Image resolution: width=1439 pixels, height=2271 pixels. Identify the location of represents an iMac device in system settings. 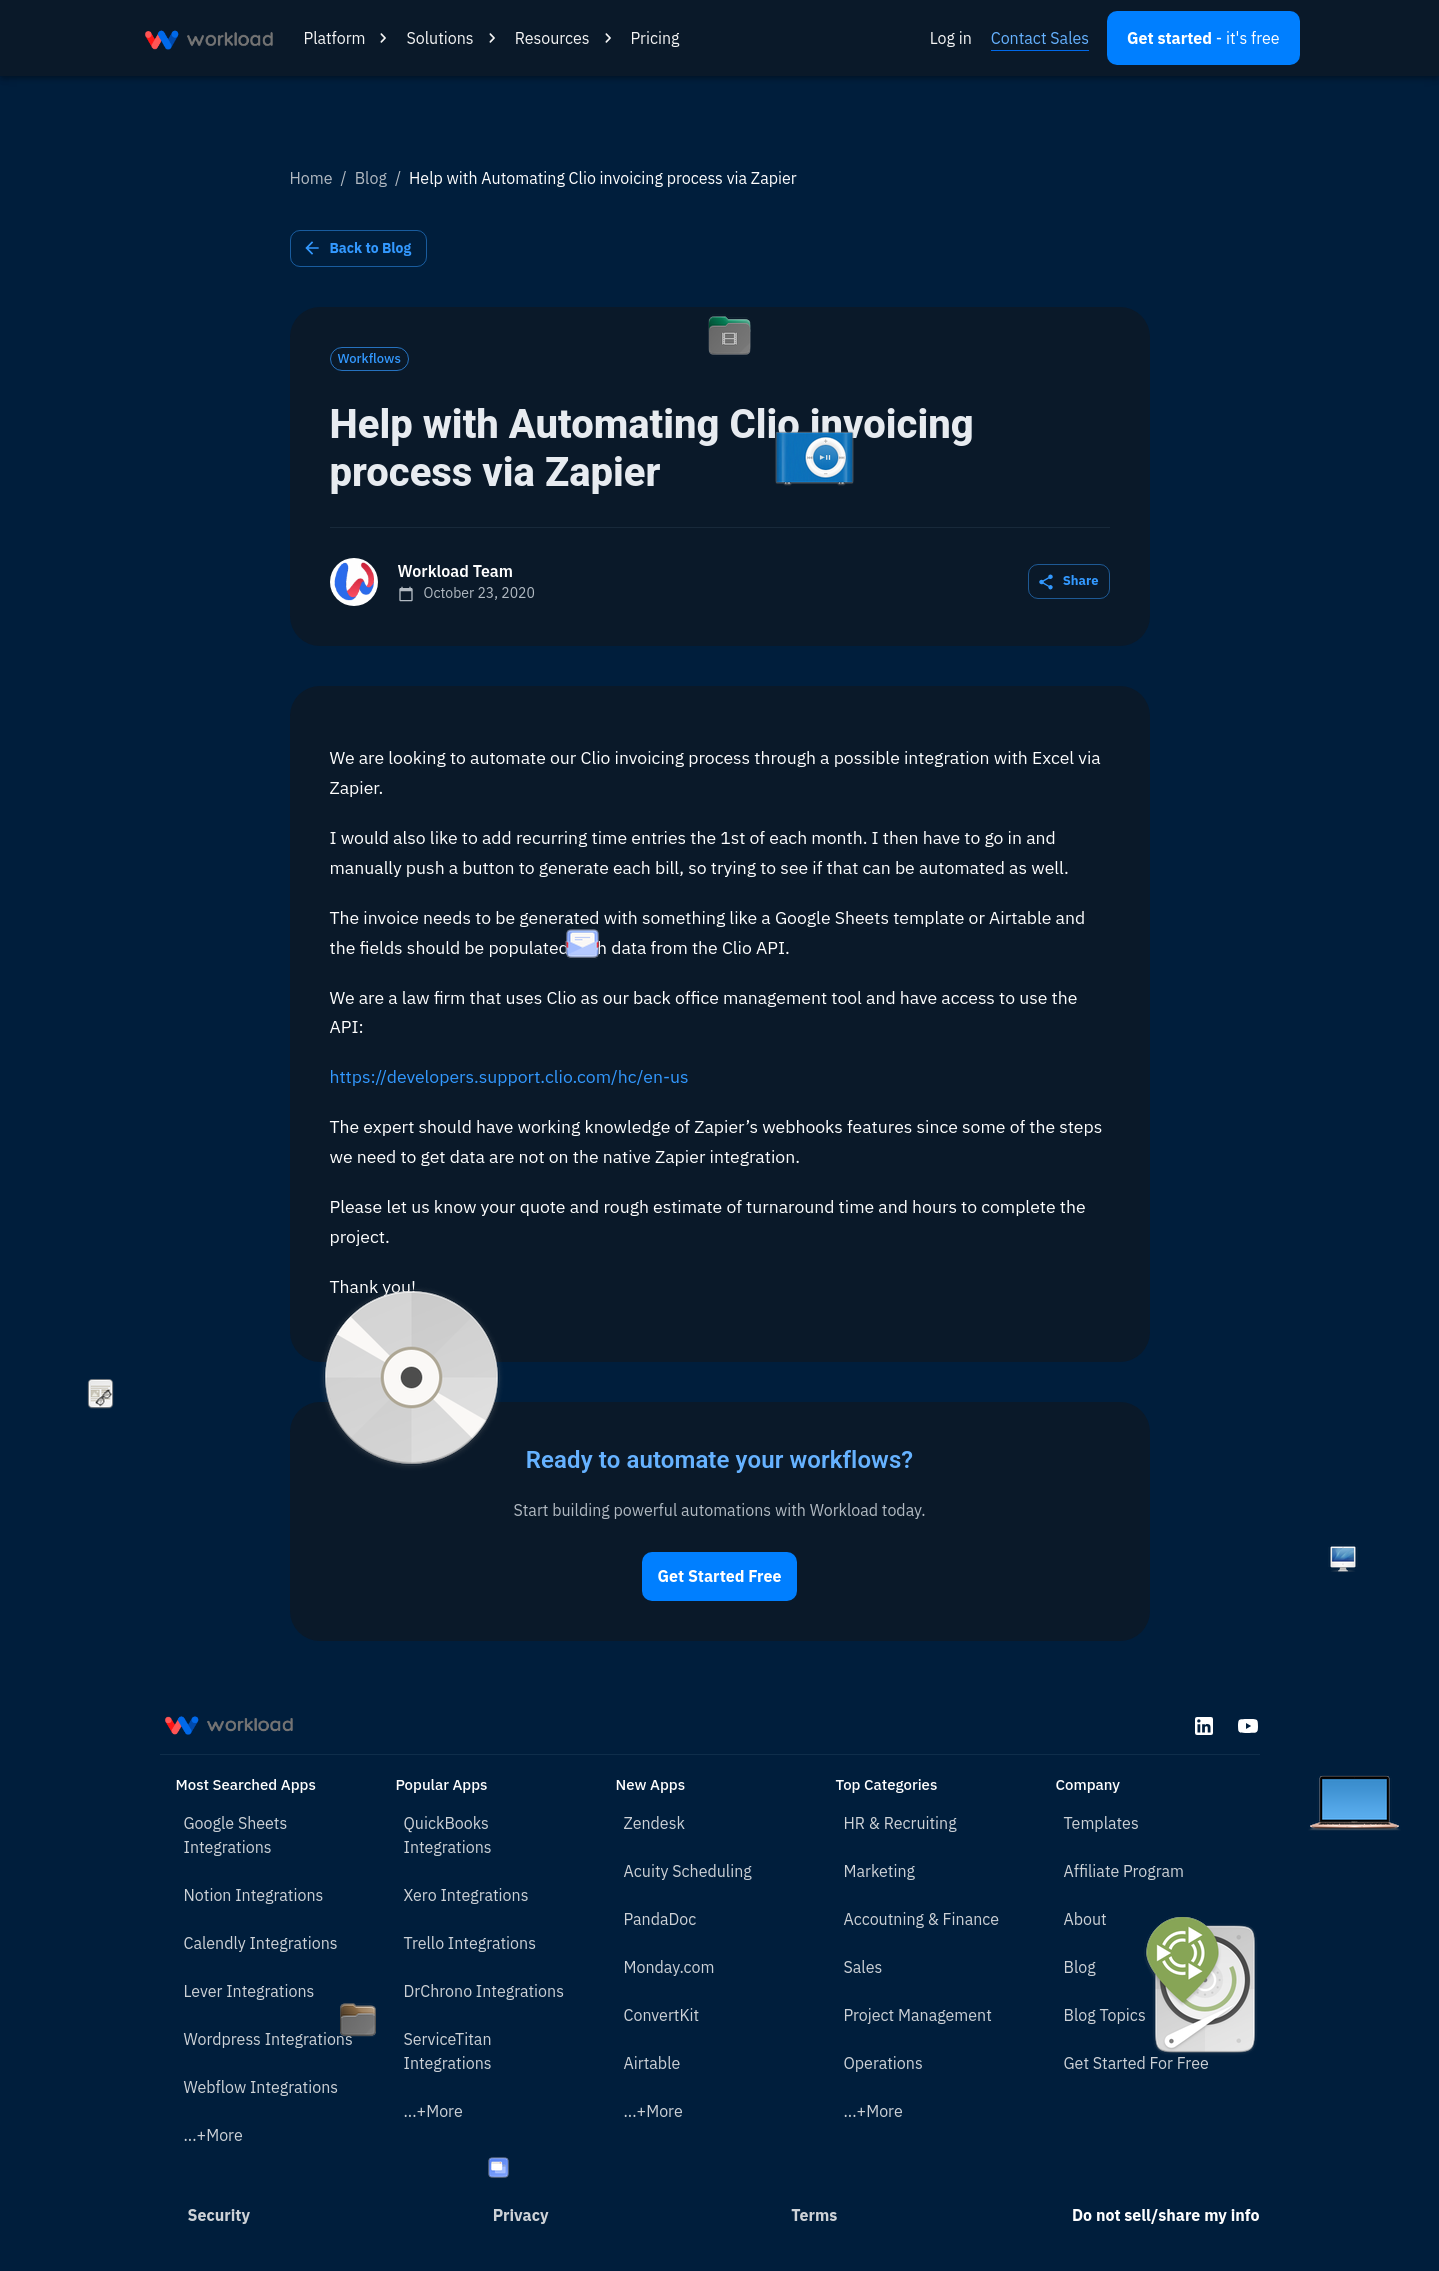
(1343, 1557).